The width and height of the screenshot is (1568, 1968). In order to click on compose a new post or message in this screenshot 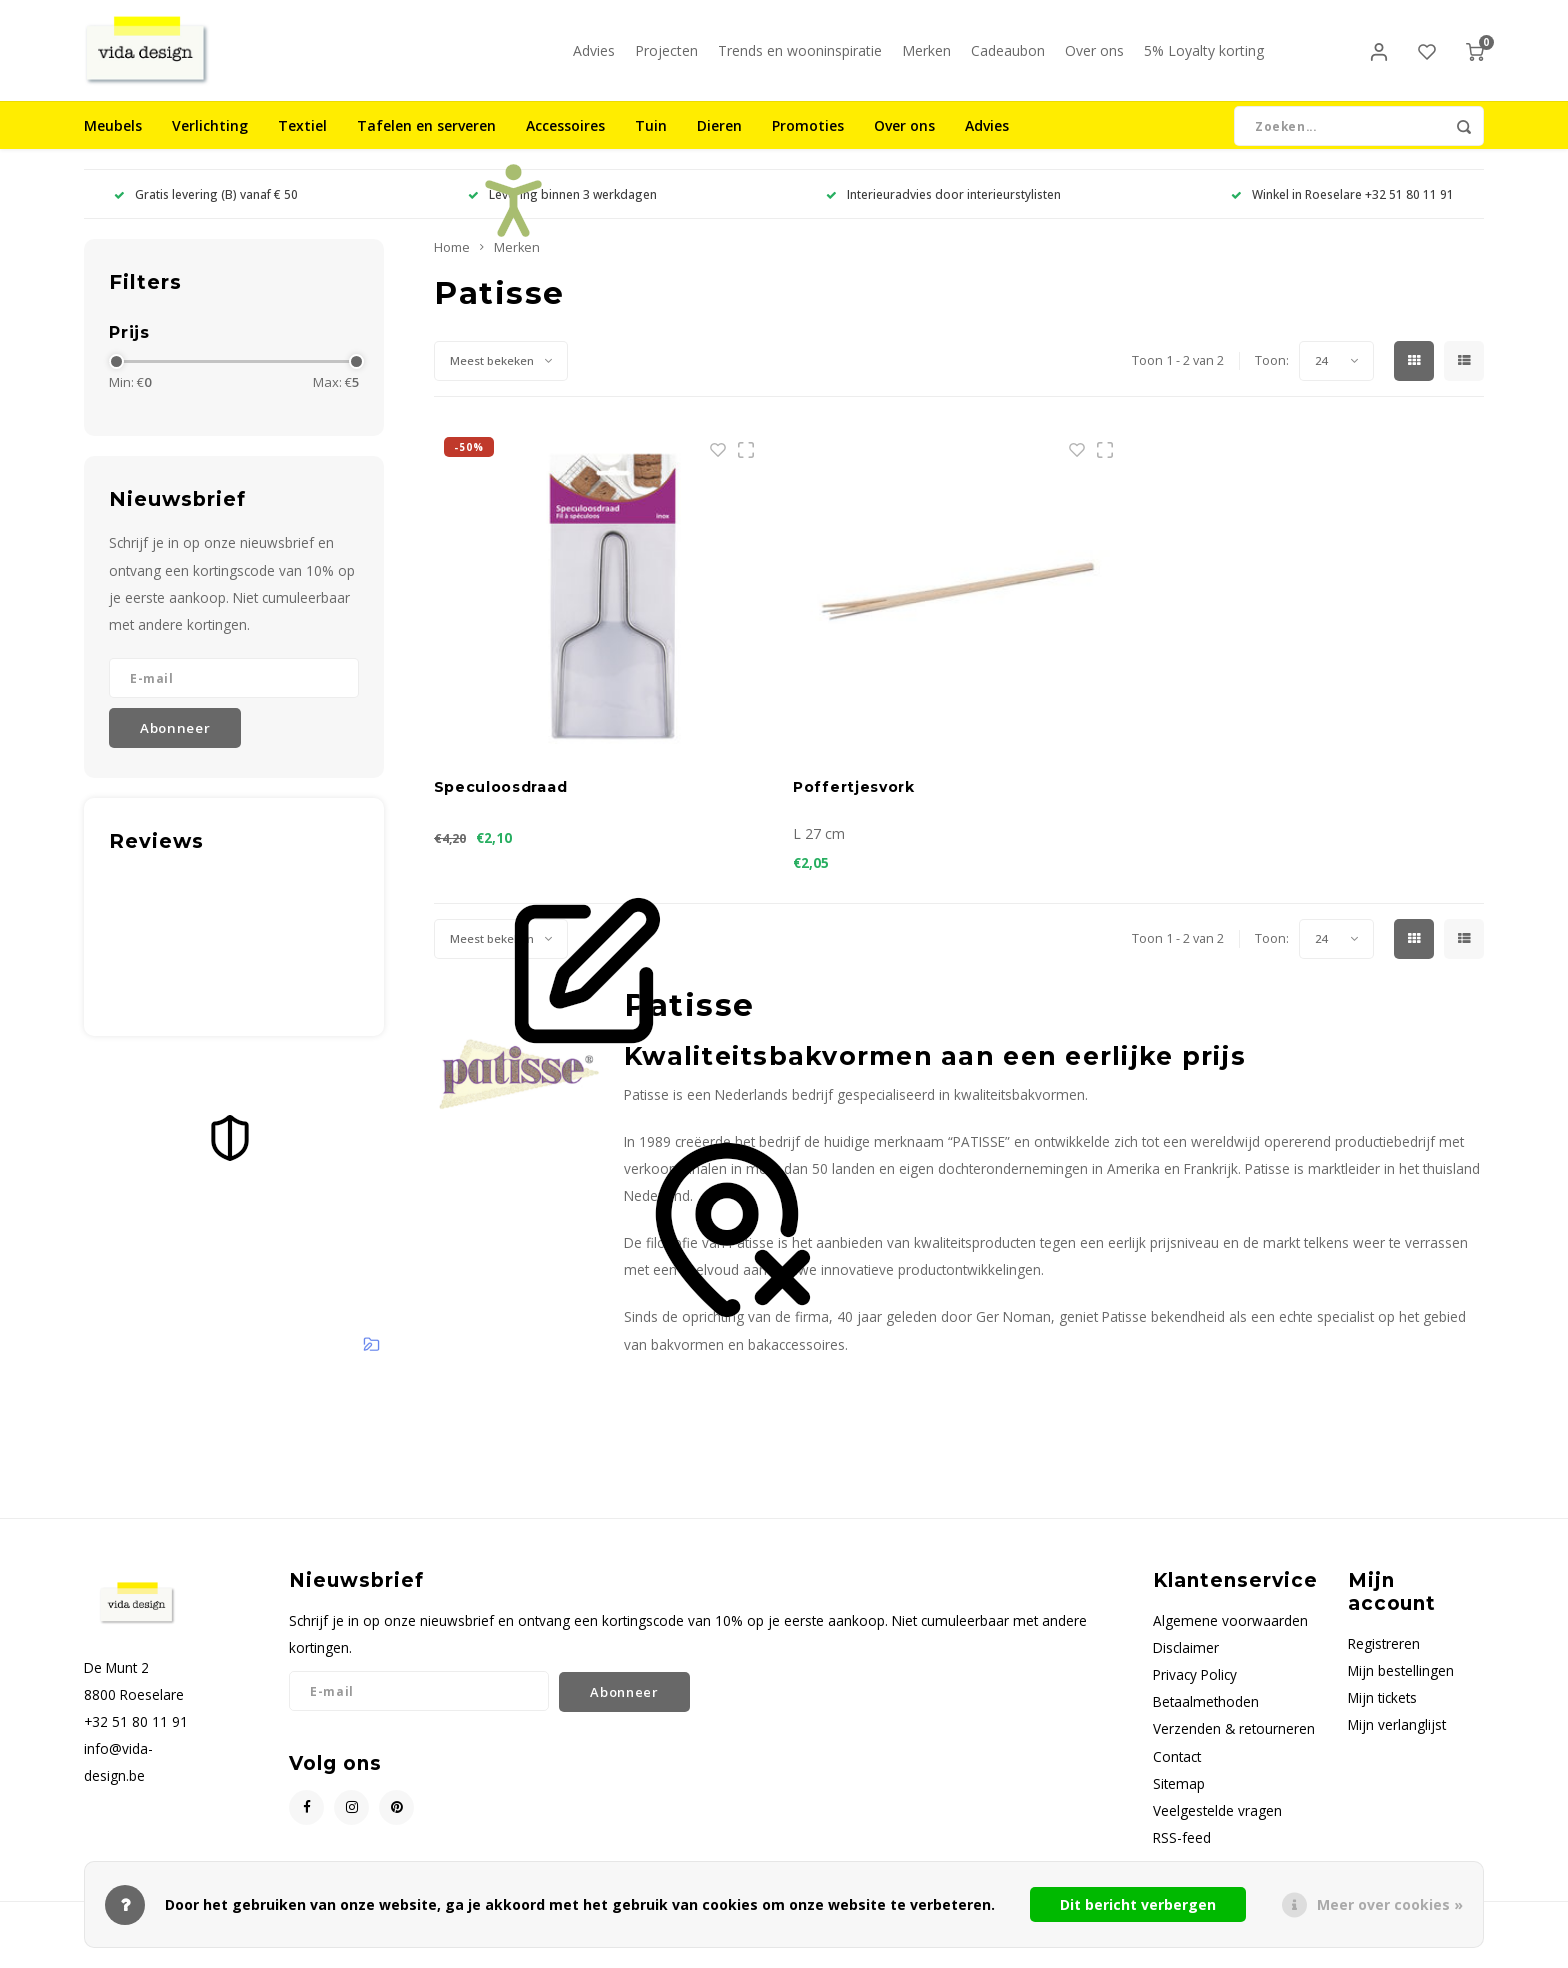, I will do `click(584, 974)`.